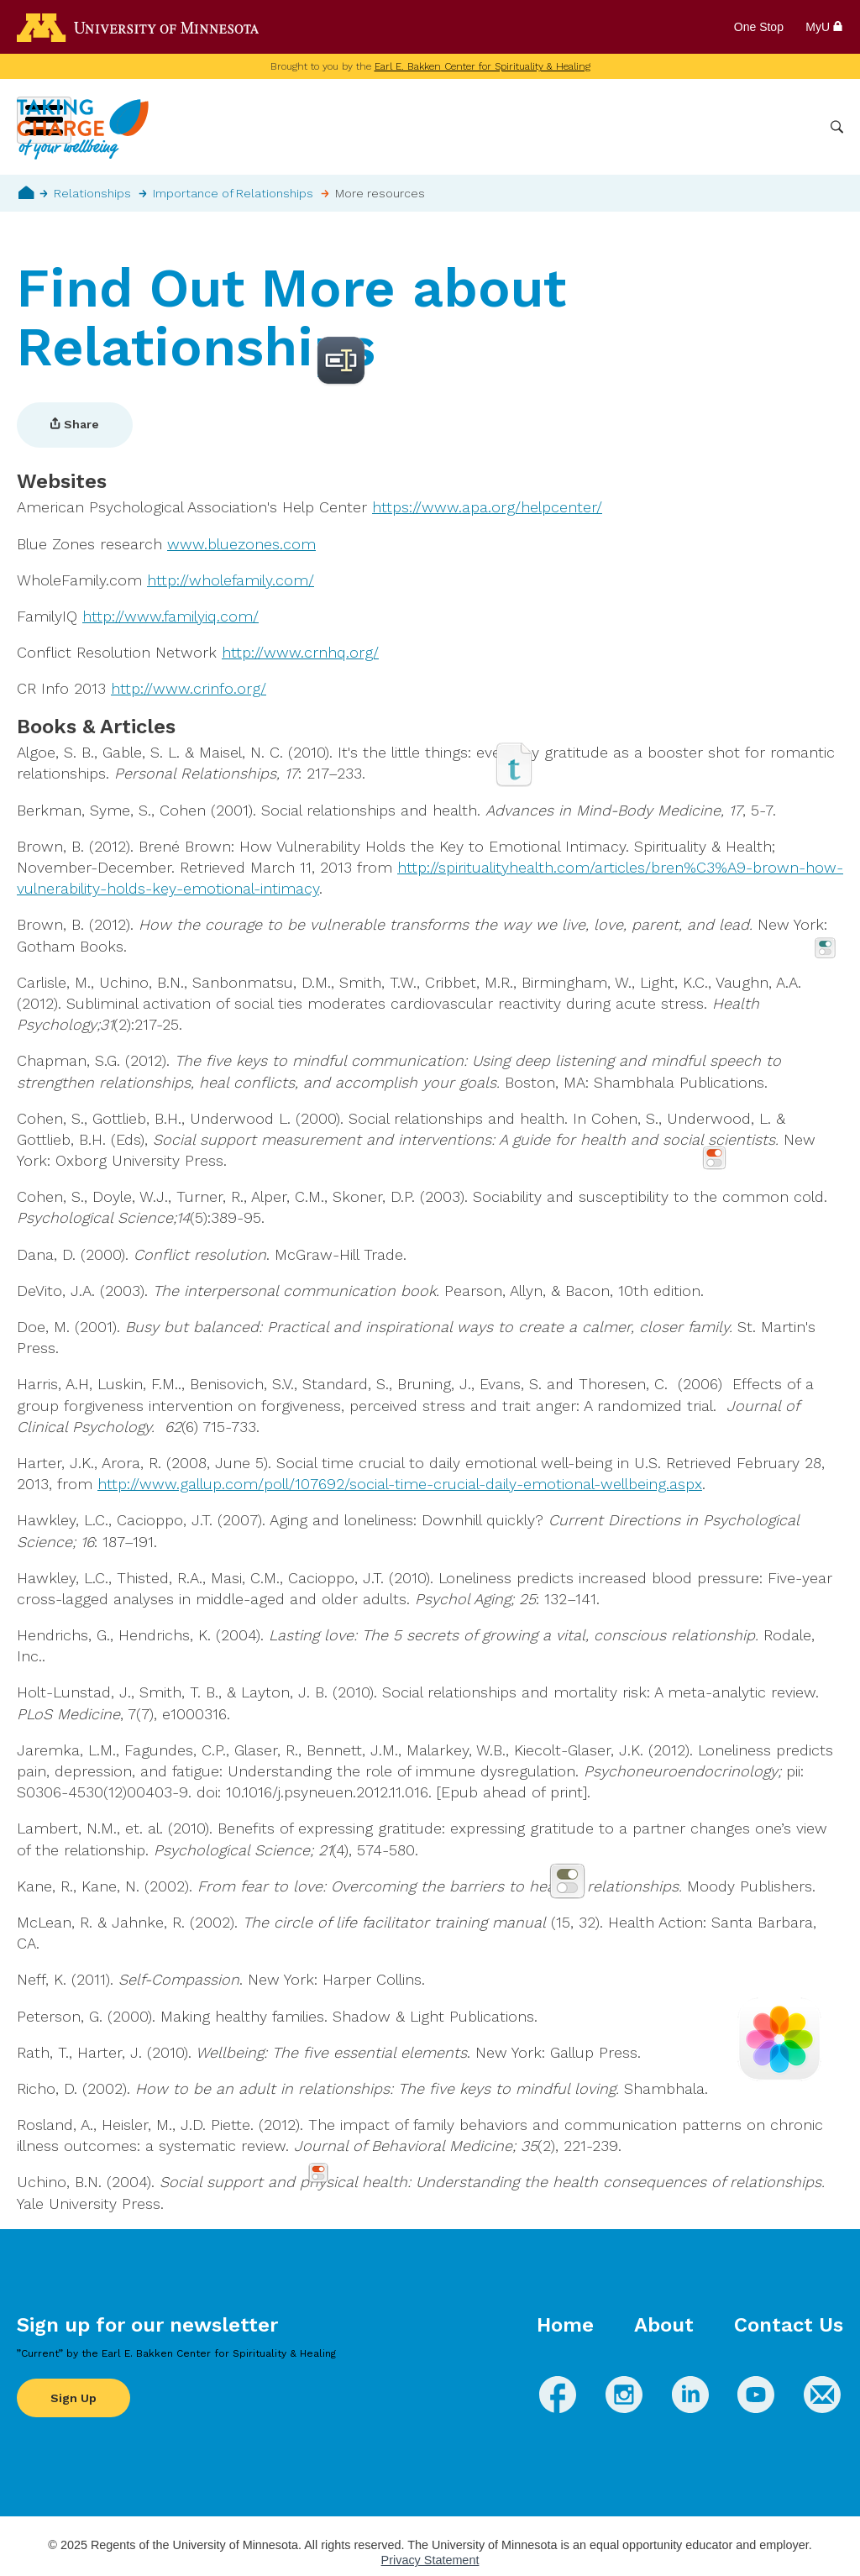 The width and height of the screenshot is (860, 2576). What do you see at coordinates (318, 2173) in the screenshot?
I see `open gnome tweaks to customize system settings` at bounding box center [318, 2173].